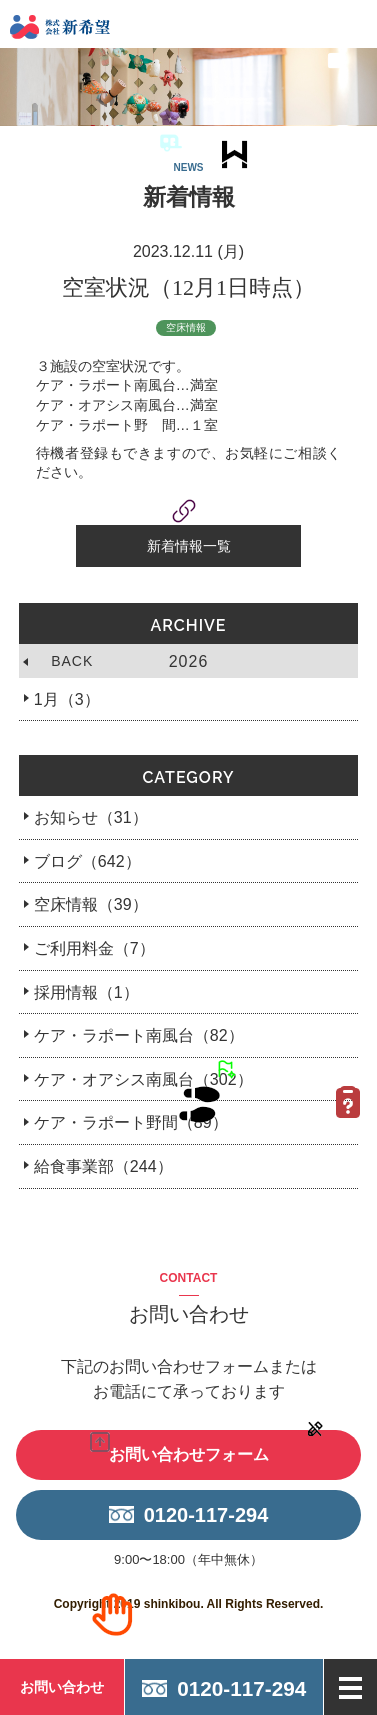 The height and width of the screenshot is (1715, 377). Describe the element at coordinates (225, 1068) in the screenshot. I see `flag content for AI review or processing` at that location.